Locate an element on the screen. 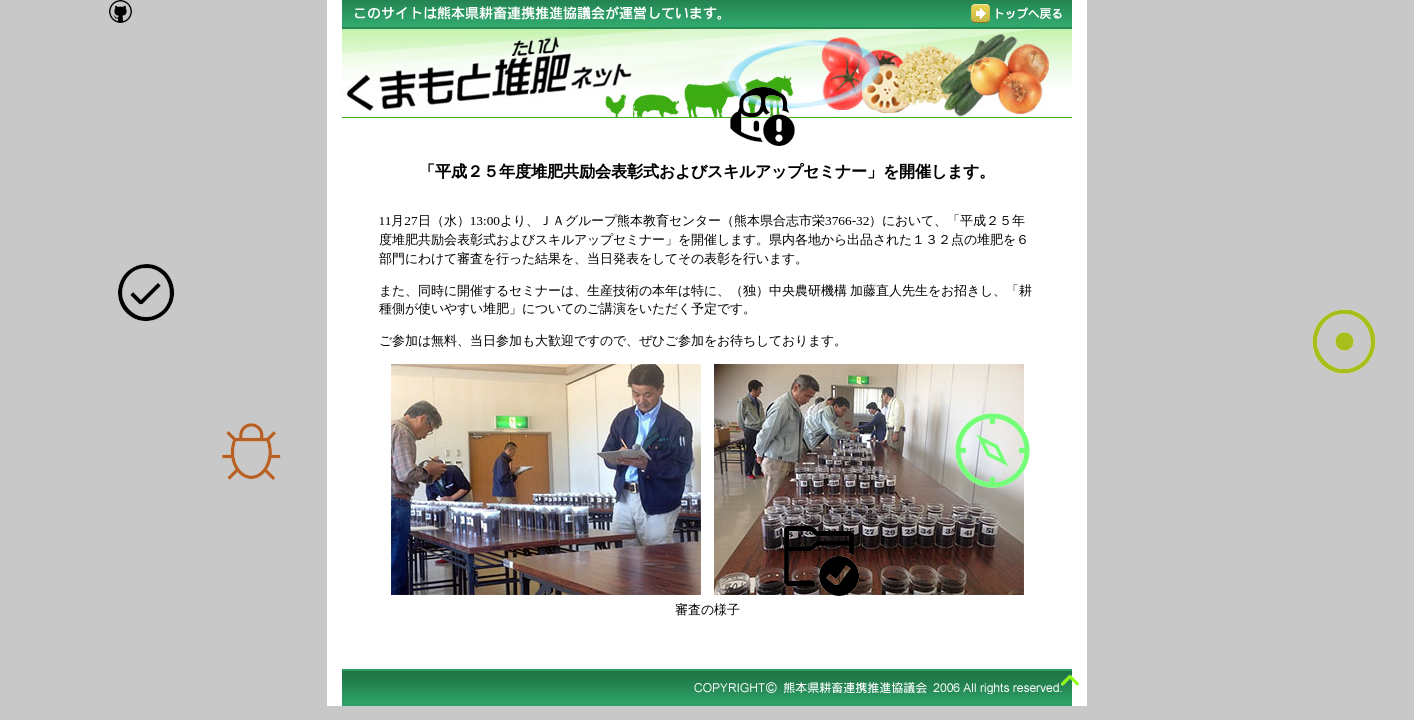 Image resolution: width=1414 pixels, height=720 pixels. start recording audio or video is located at coordinates (1344, 341).